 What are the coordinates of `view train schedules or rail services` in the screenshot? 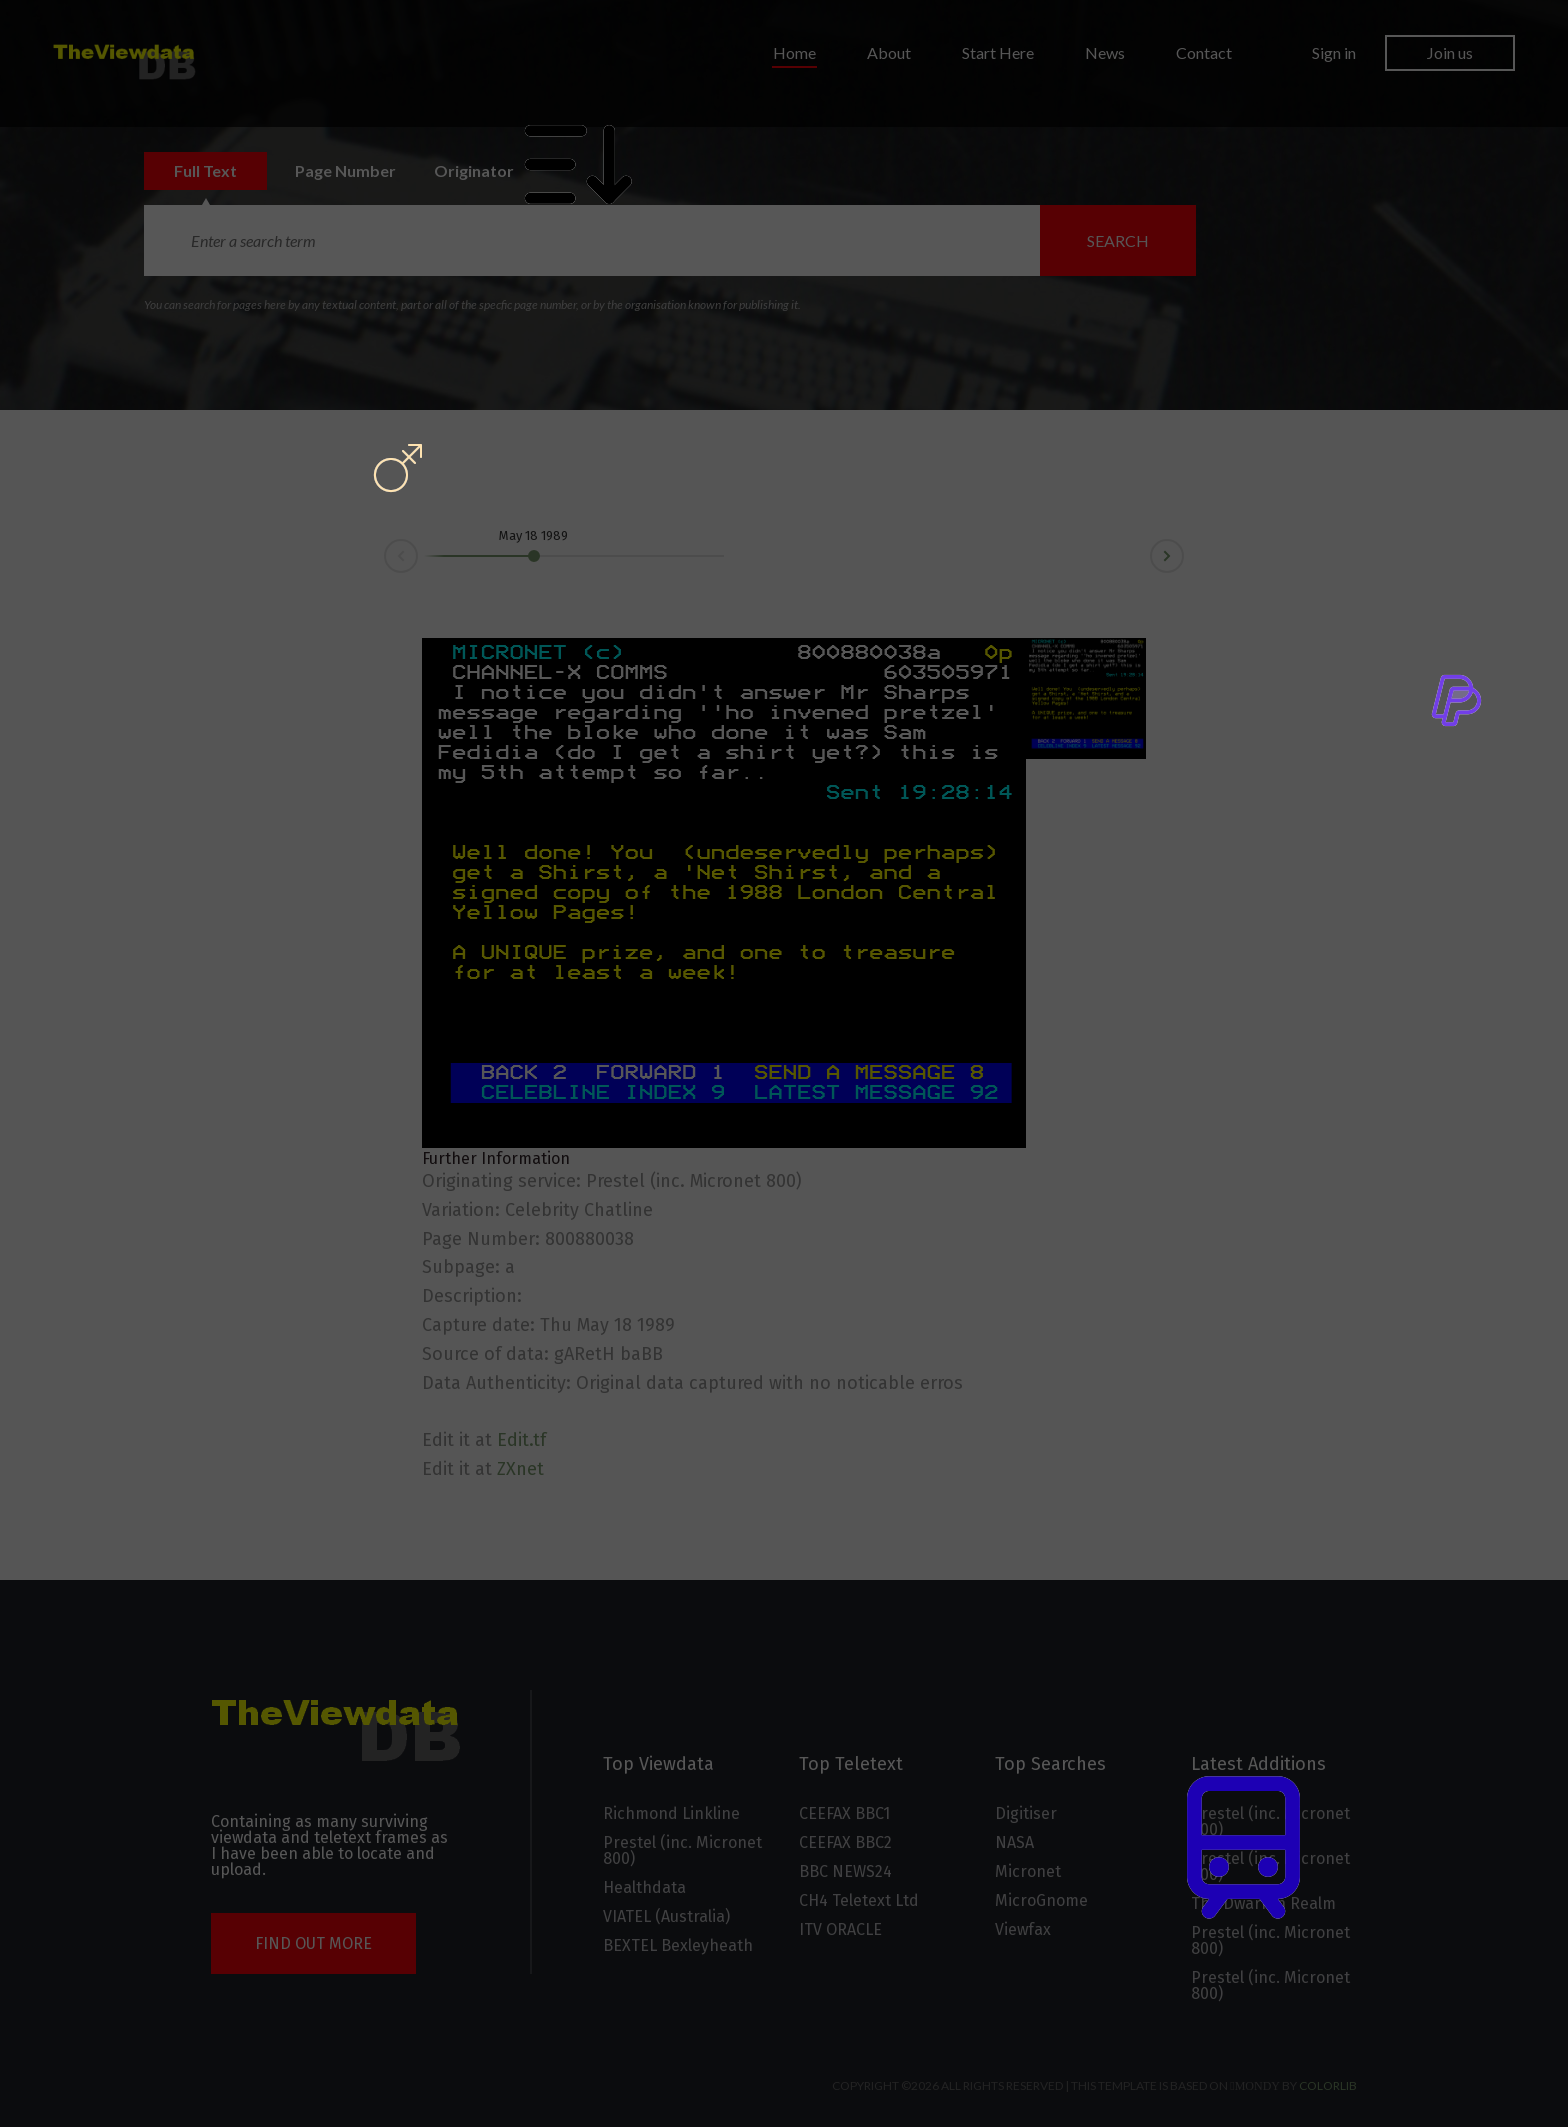 It's located at (1243, 1842).